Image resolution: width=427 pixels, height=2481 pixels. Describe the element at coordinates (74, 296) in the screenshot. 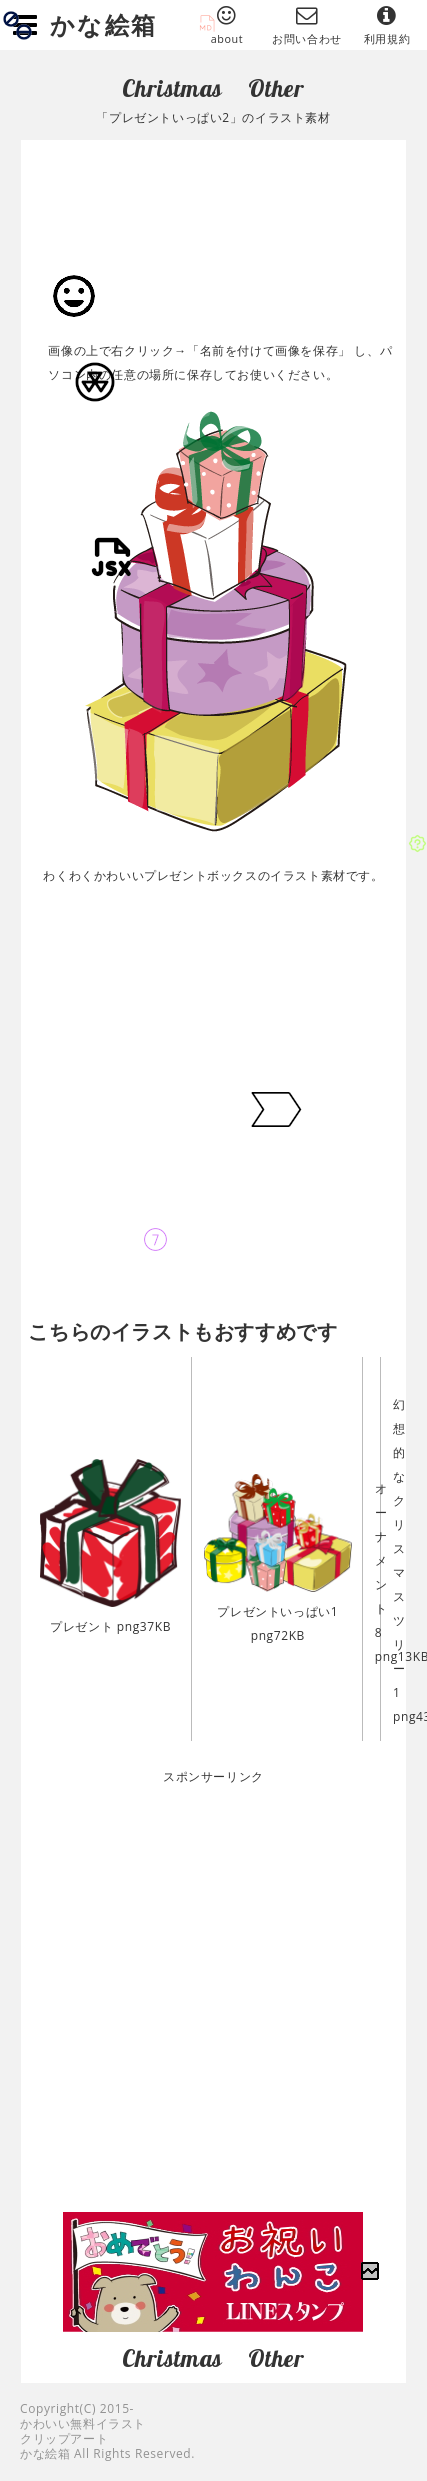

I see `tag people in a photo` at that location.